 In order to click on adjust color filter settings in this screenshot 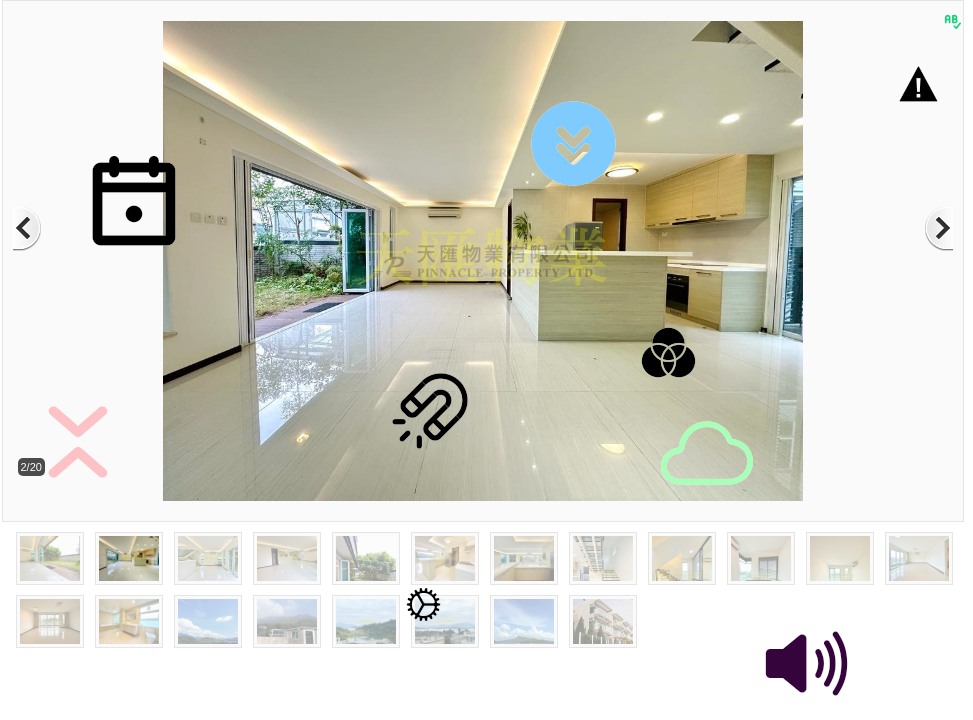, I will do `click(668, 352)`.